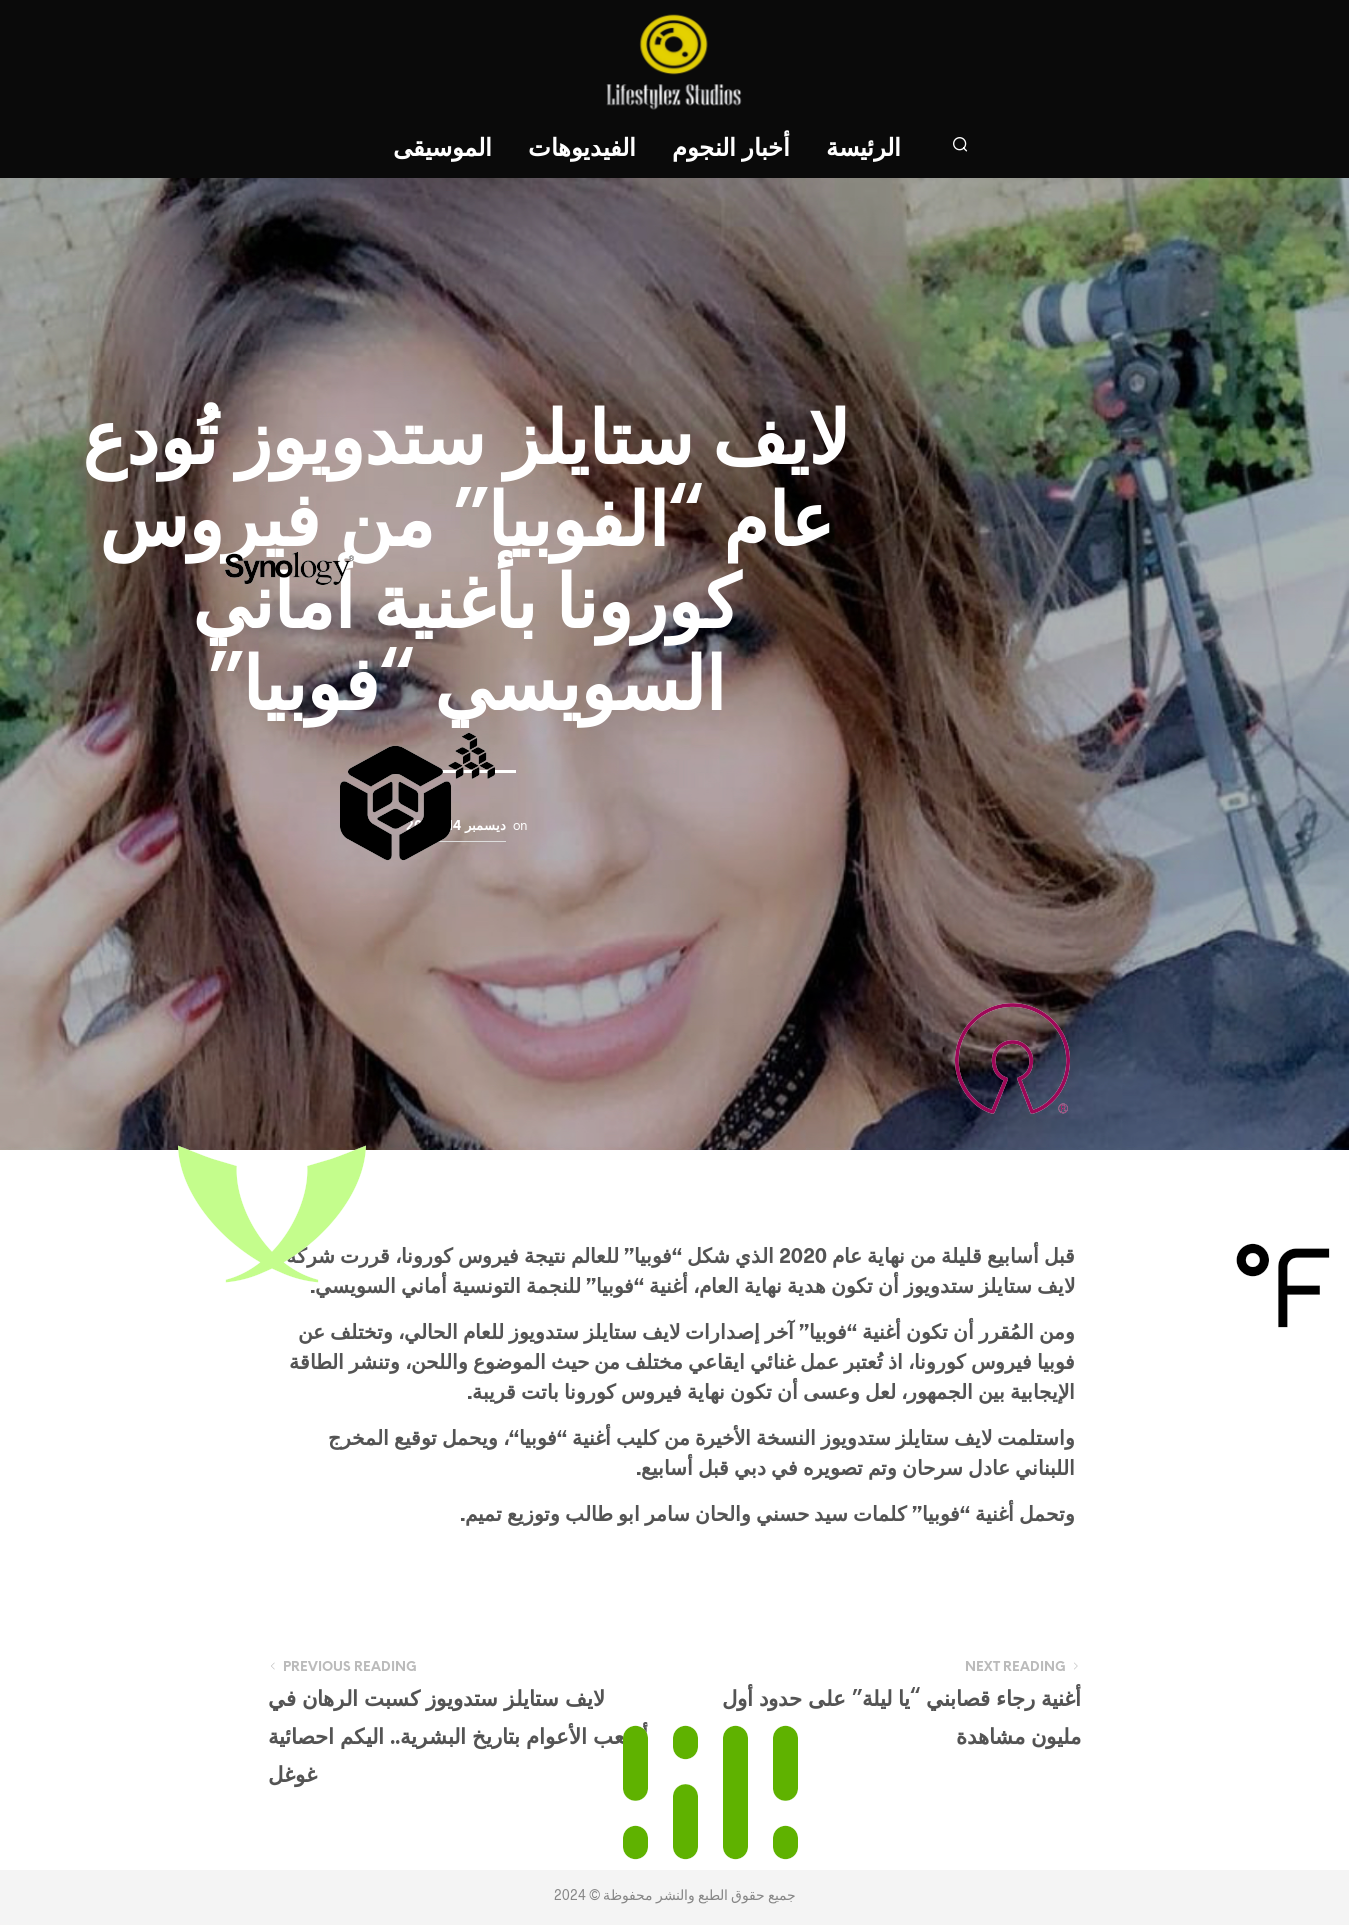 The height and width of the screenshot is (1925, 1349). I want to click on kubespray project logo, so click(417, 796).